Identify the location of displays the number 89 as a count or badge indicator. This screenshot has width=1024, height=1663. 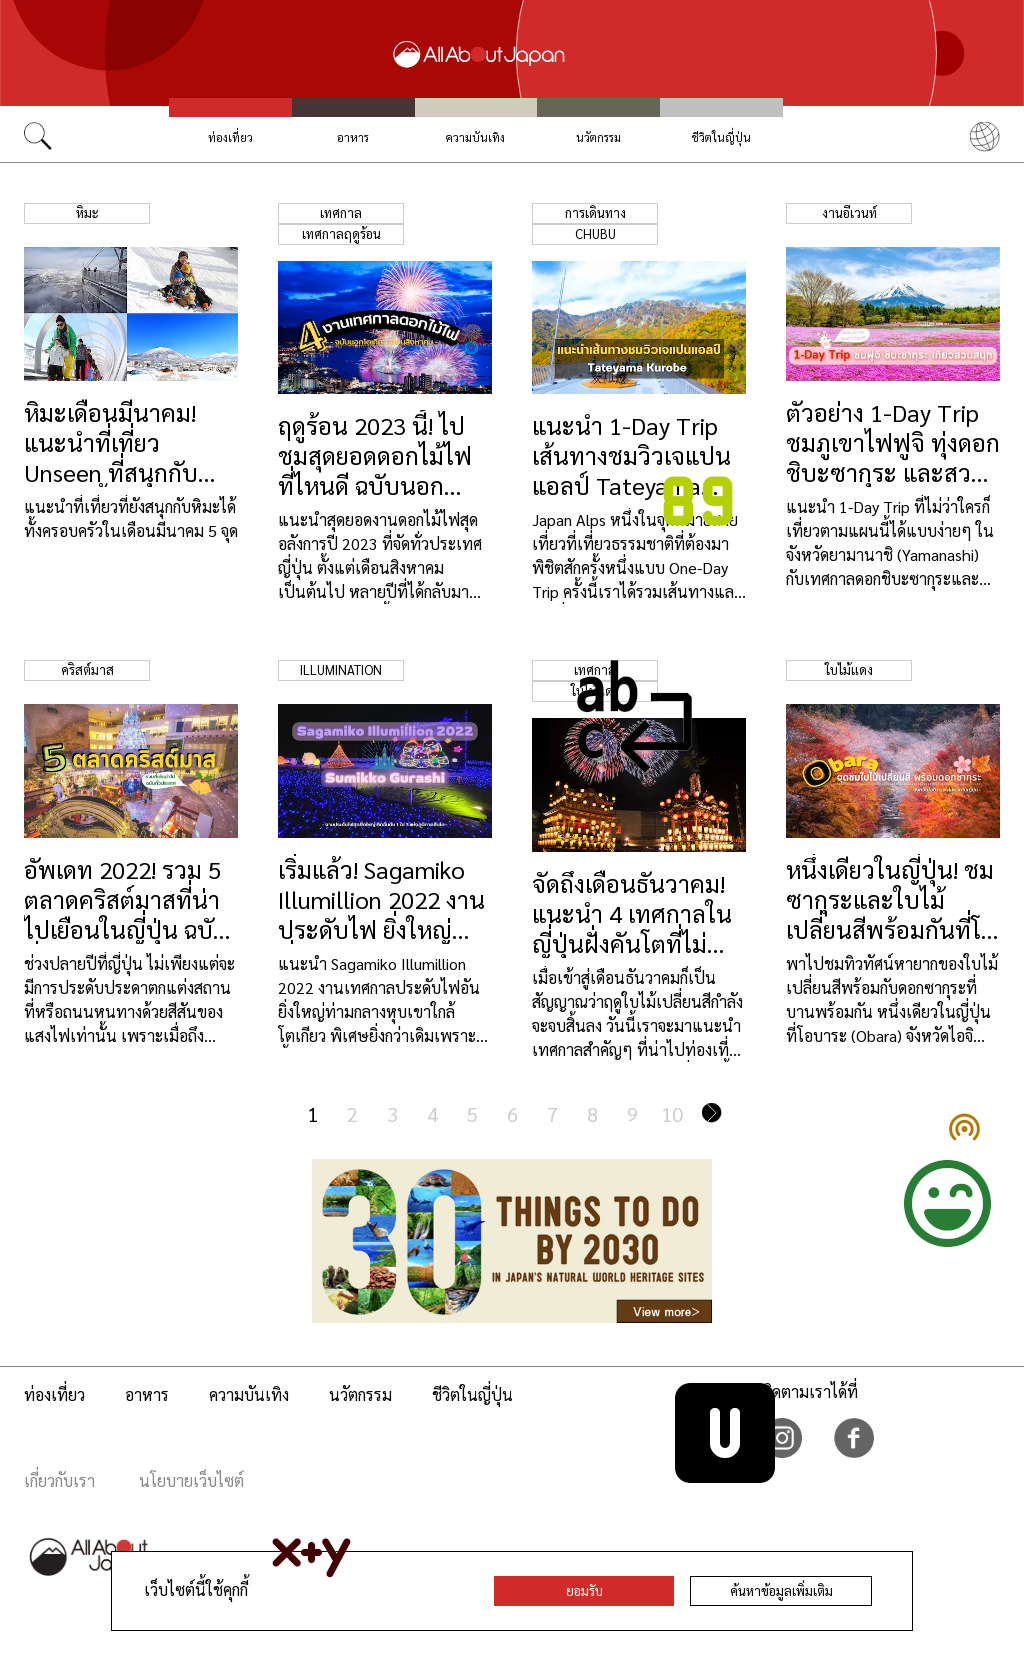
(698, 501).